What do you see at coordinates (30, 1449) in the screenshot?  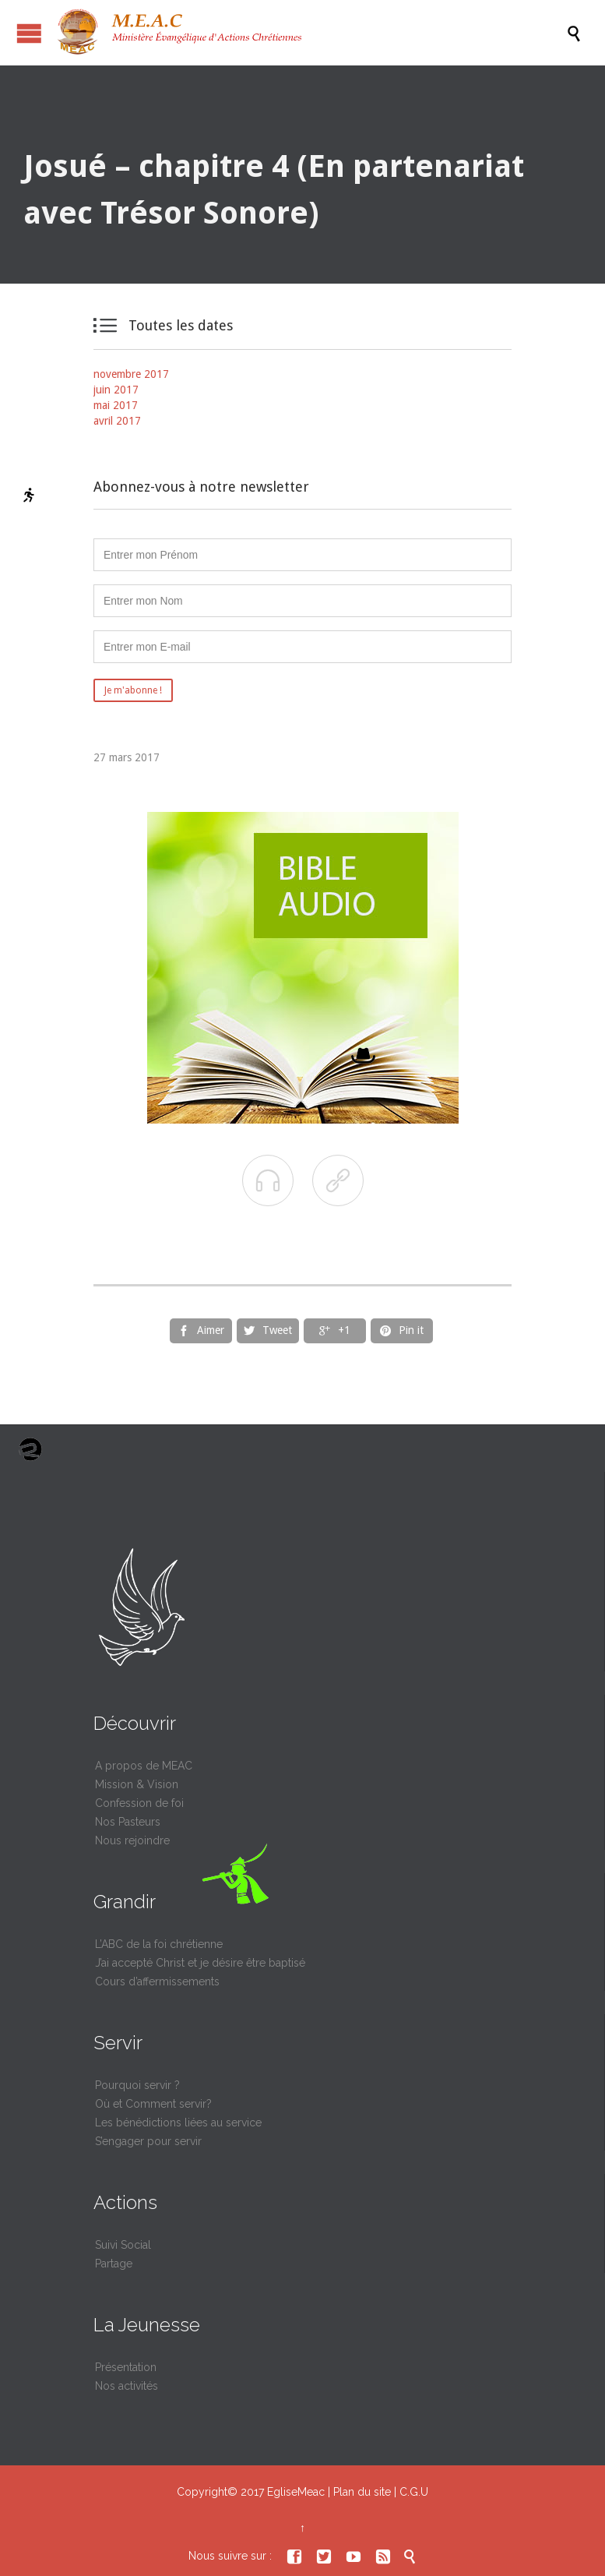 I see `resolving brand logo` at bounding box center [30, 1449].